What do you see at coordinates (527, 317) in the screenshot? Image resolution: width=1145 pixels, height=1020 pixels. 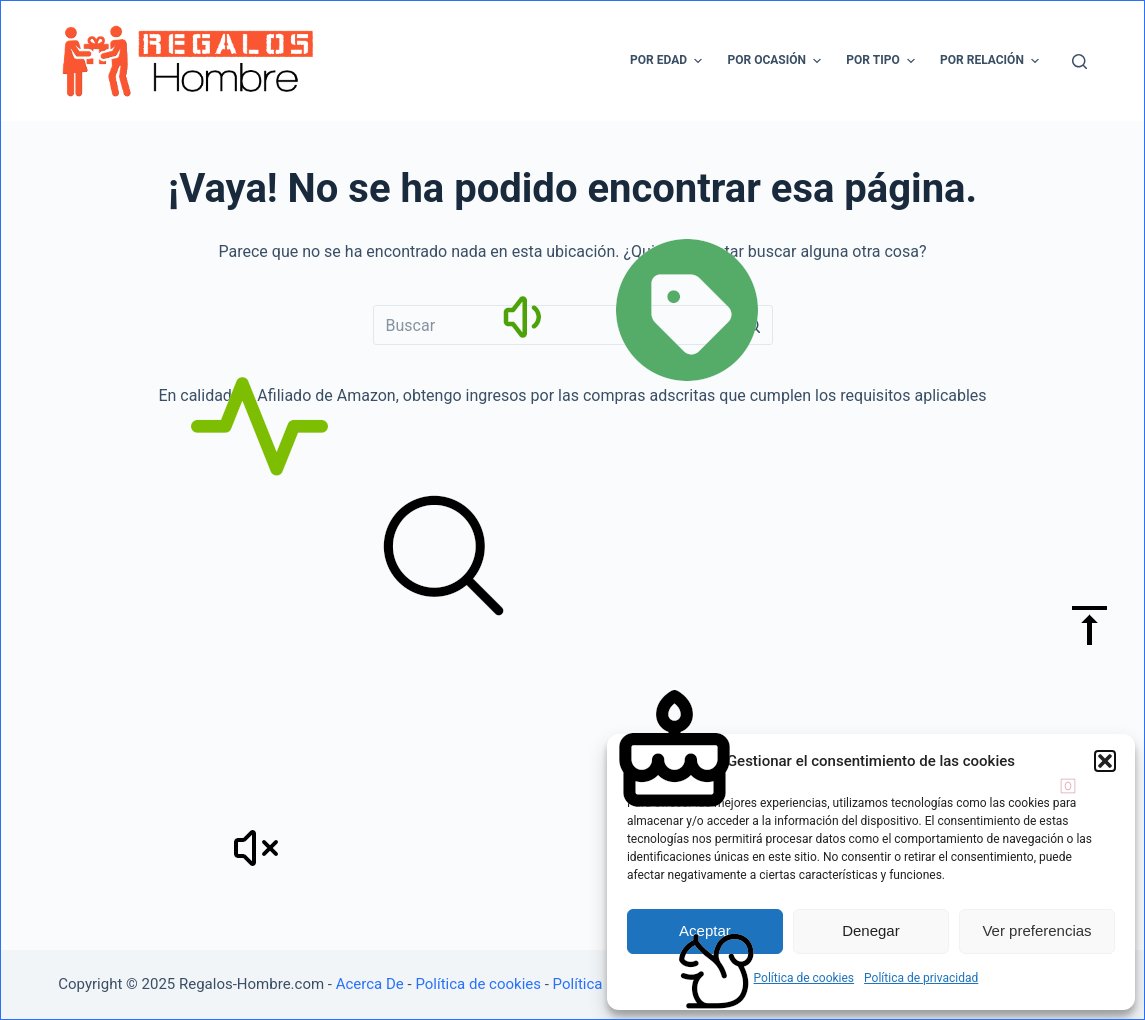 I see `adjust audio volume level` at bounding box center [527, 317].